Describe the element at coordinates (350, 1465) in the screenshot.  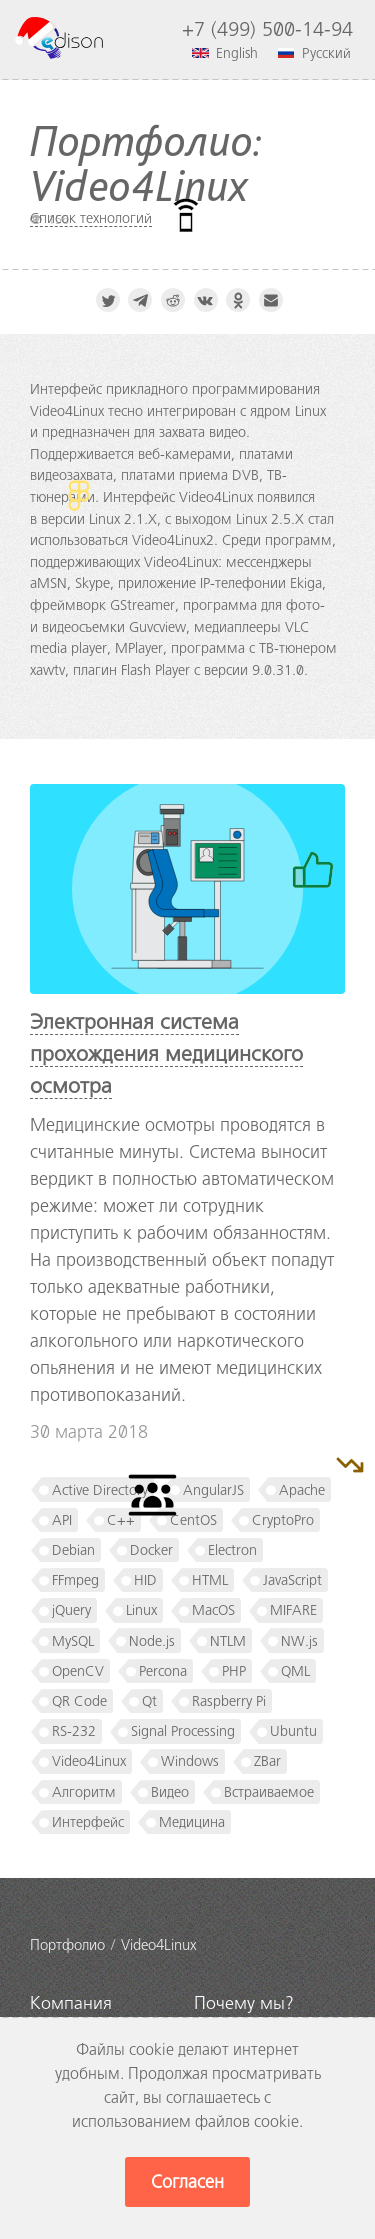
I see `indicates a declining trend or decrease in value` at that location.